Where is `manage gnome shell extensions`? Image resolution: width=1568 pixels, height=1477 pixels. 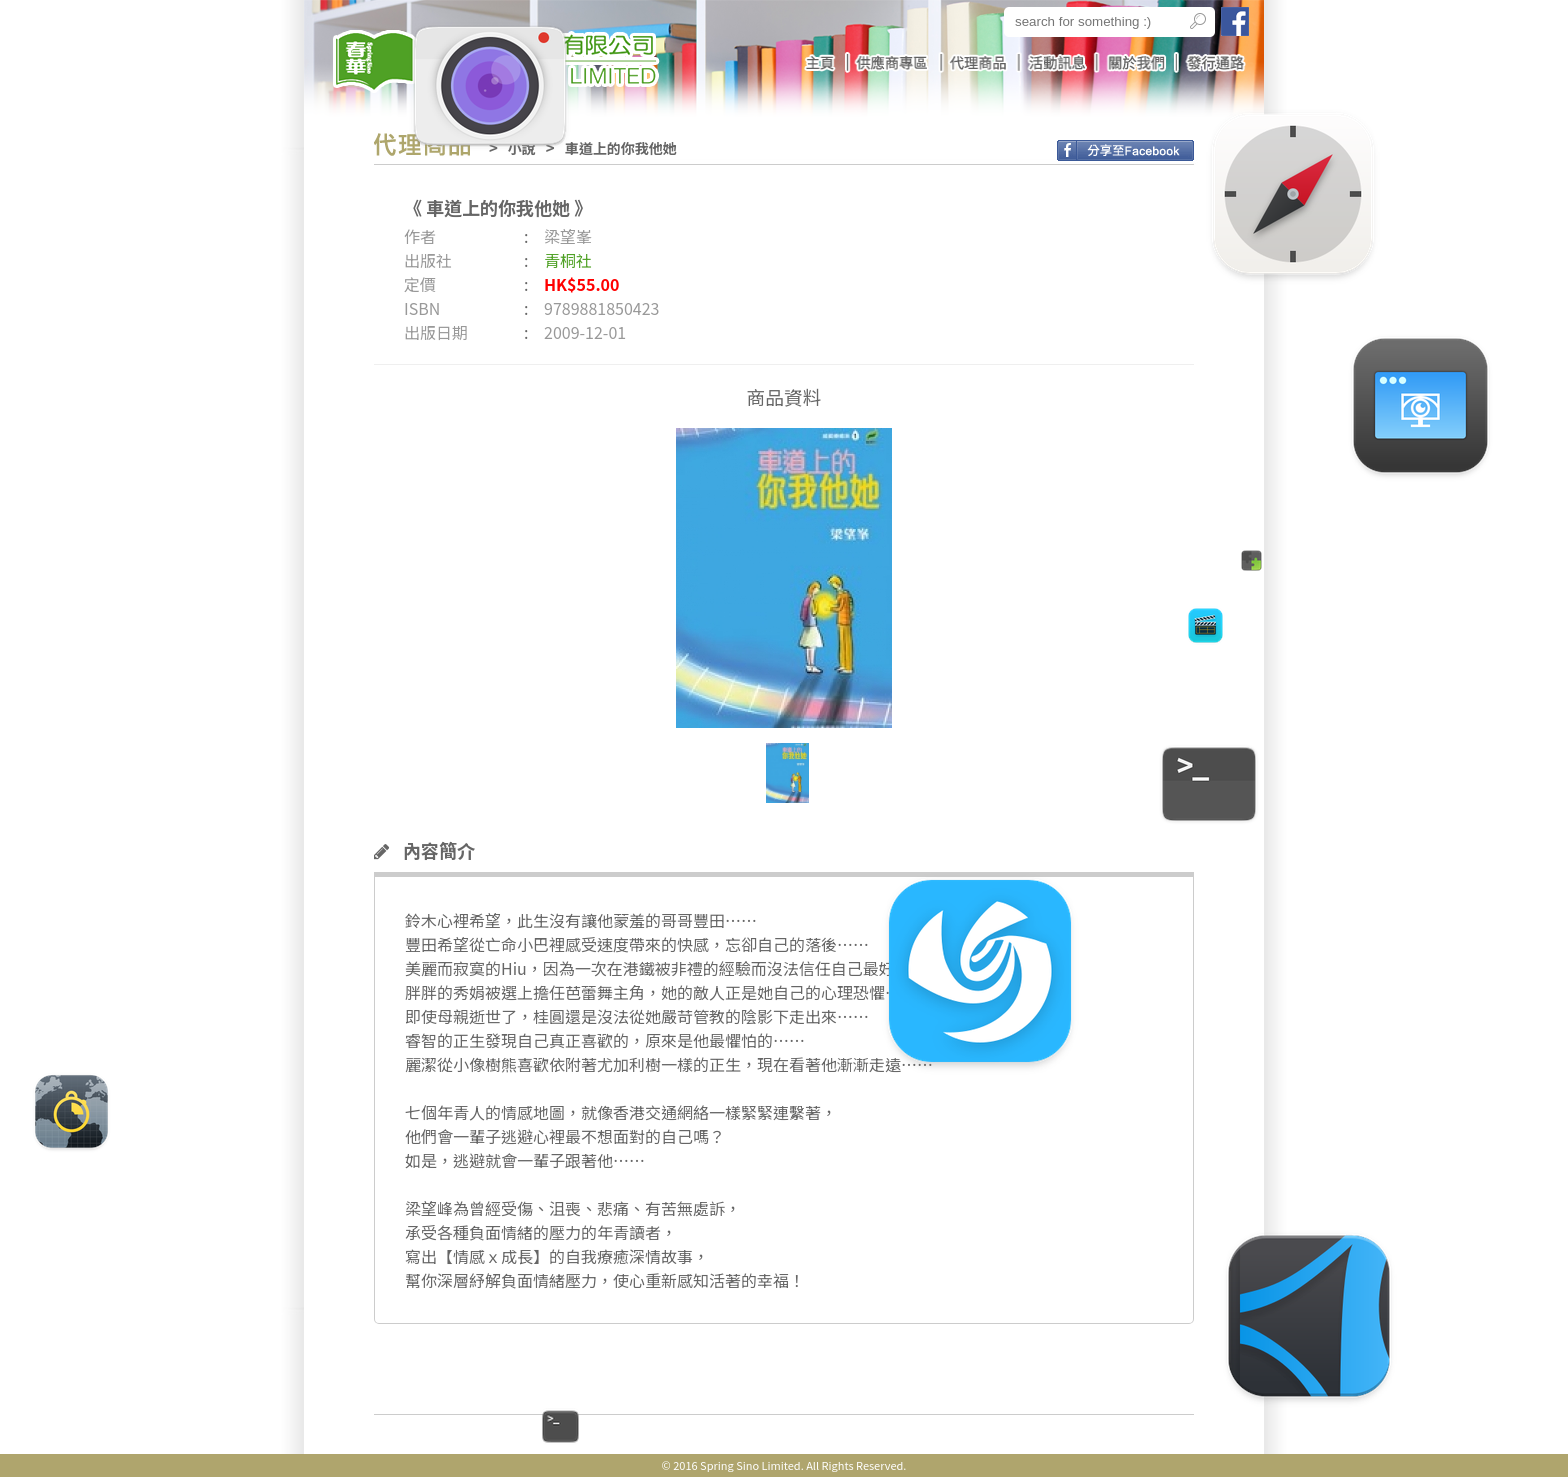 manage gnome shell extensions is located at coordinates (1251, 560).